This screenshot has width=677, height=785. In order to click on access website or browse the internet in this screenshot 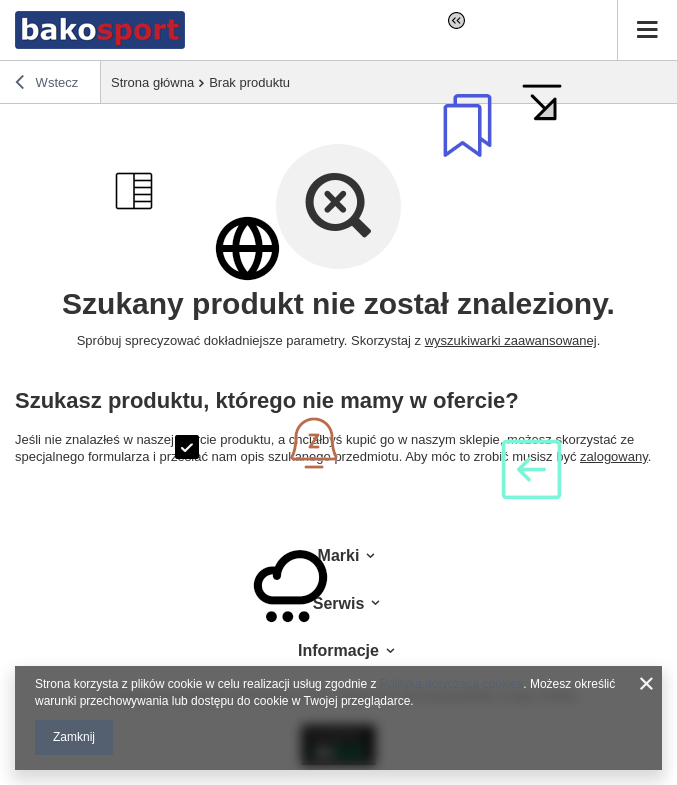, I will do `click(247, 248)`.